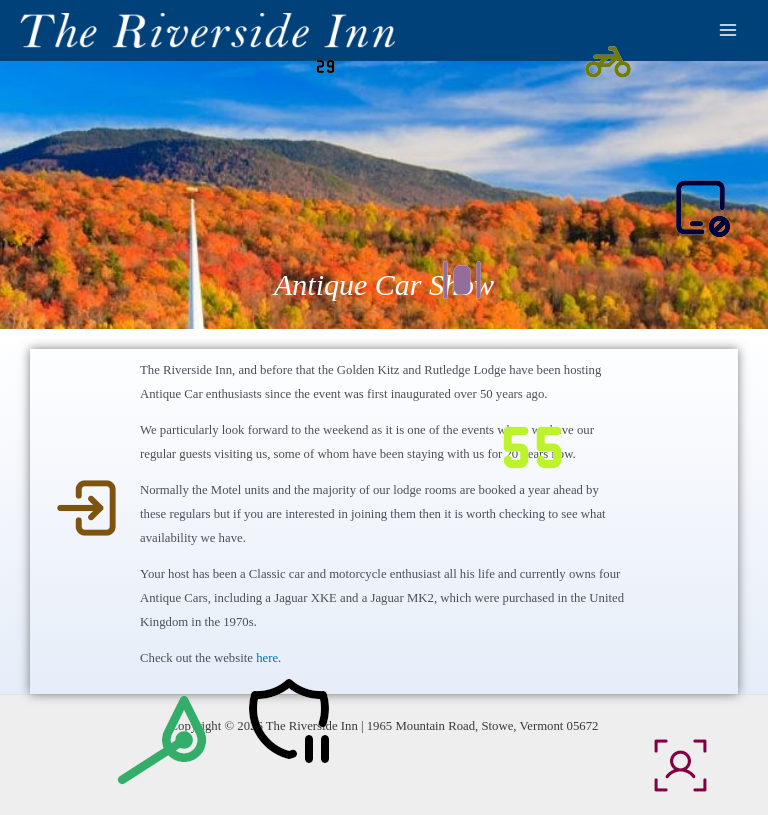 The width and height of the screenshot is (768, 815). I want to click on indicates day 29 on a calendar or date picker, so click(325, 66).